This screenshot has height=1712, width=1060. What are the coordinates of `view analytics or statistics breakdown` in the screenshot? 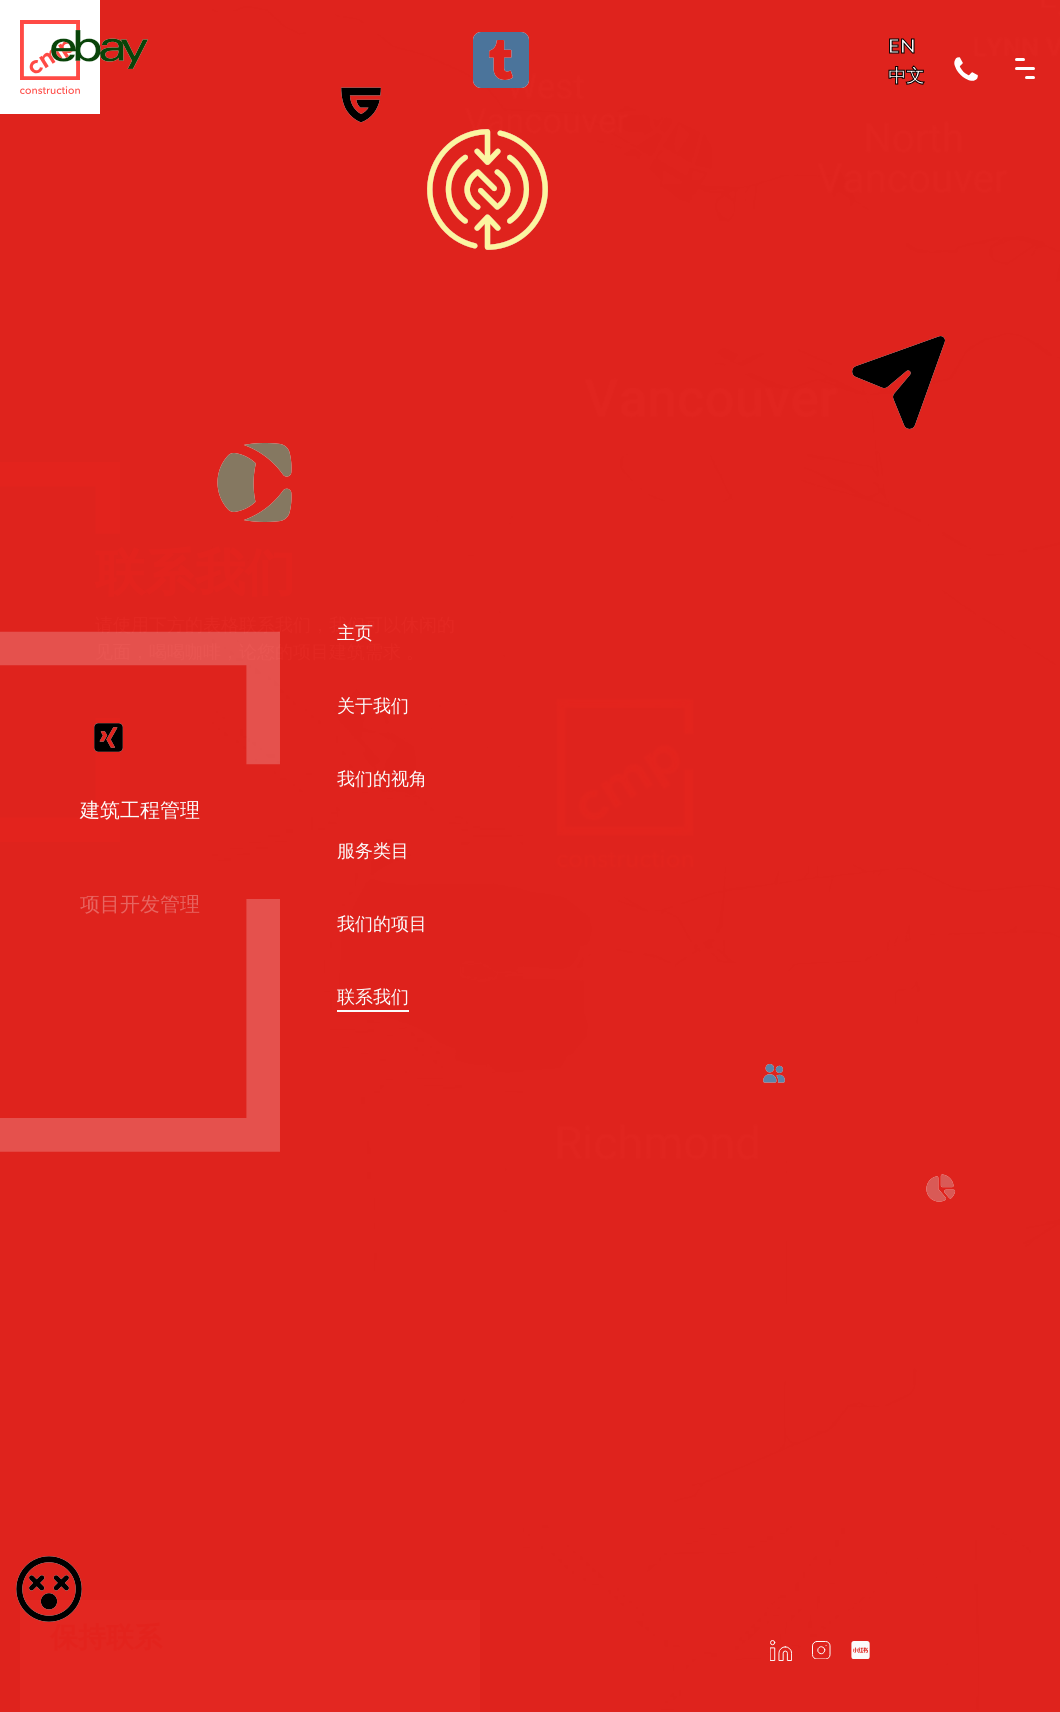 It's located at (940, 1188).